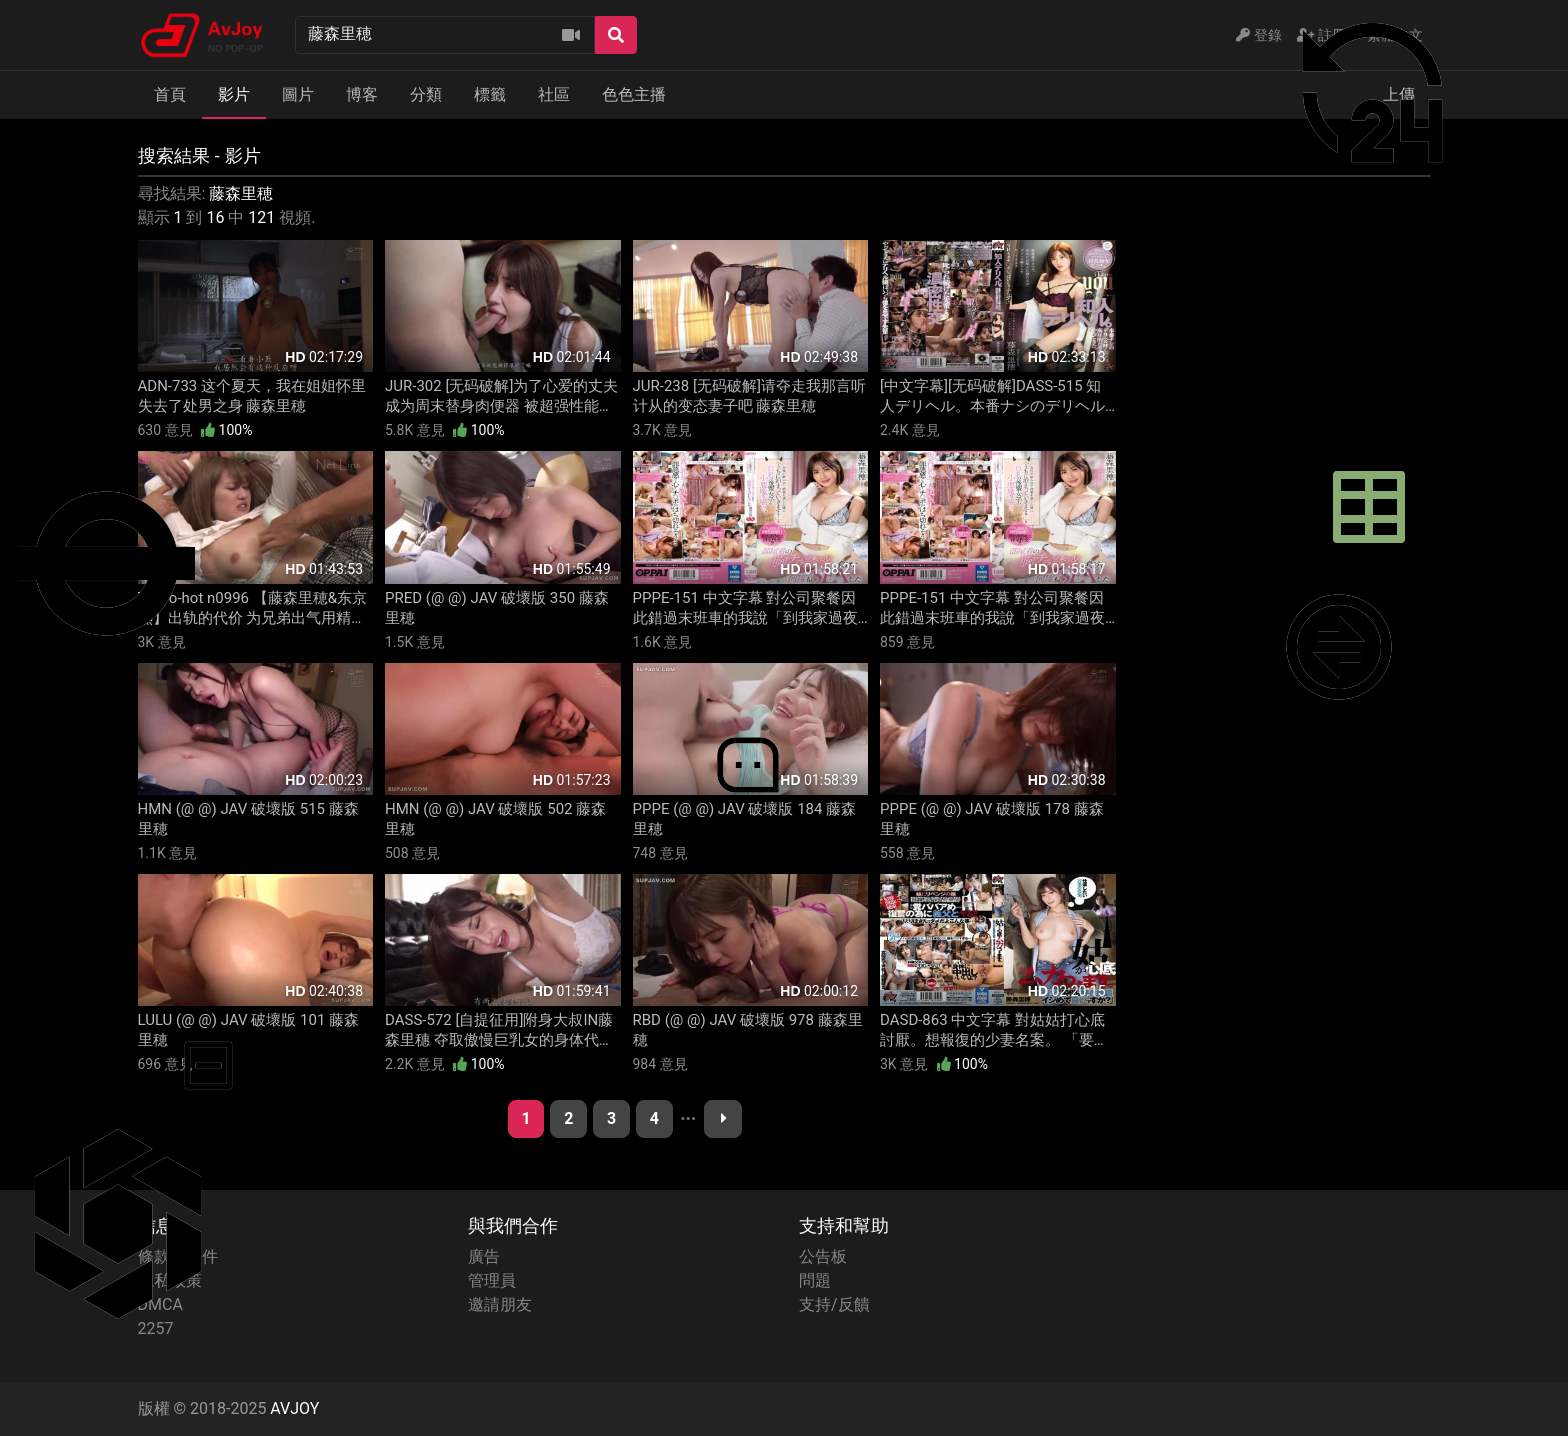 The image size is (1568, 1436). What do you see at coordinates (748, 765) in the screenshot?
I see `open messaging or chat` at bounding box center [748, 765].